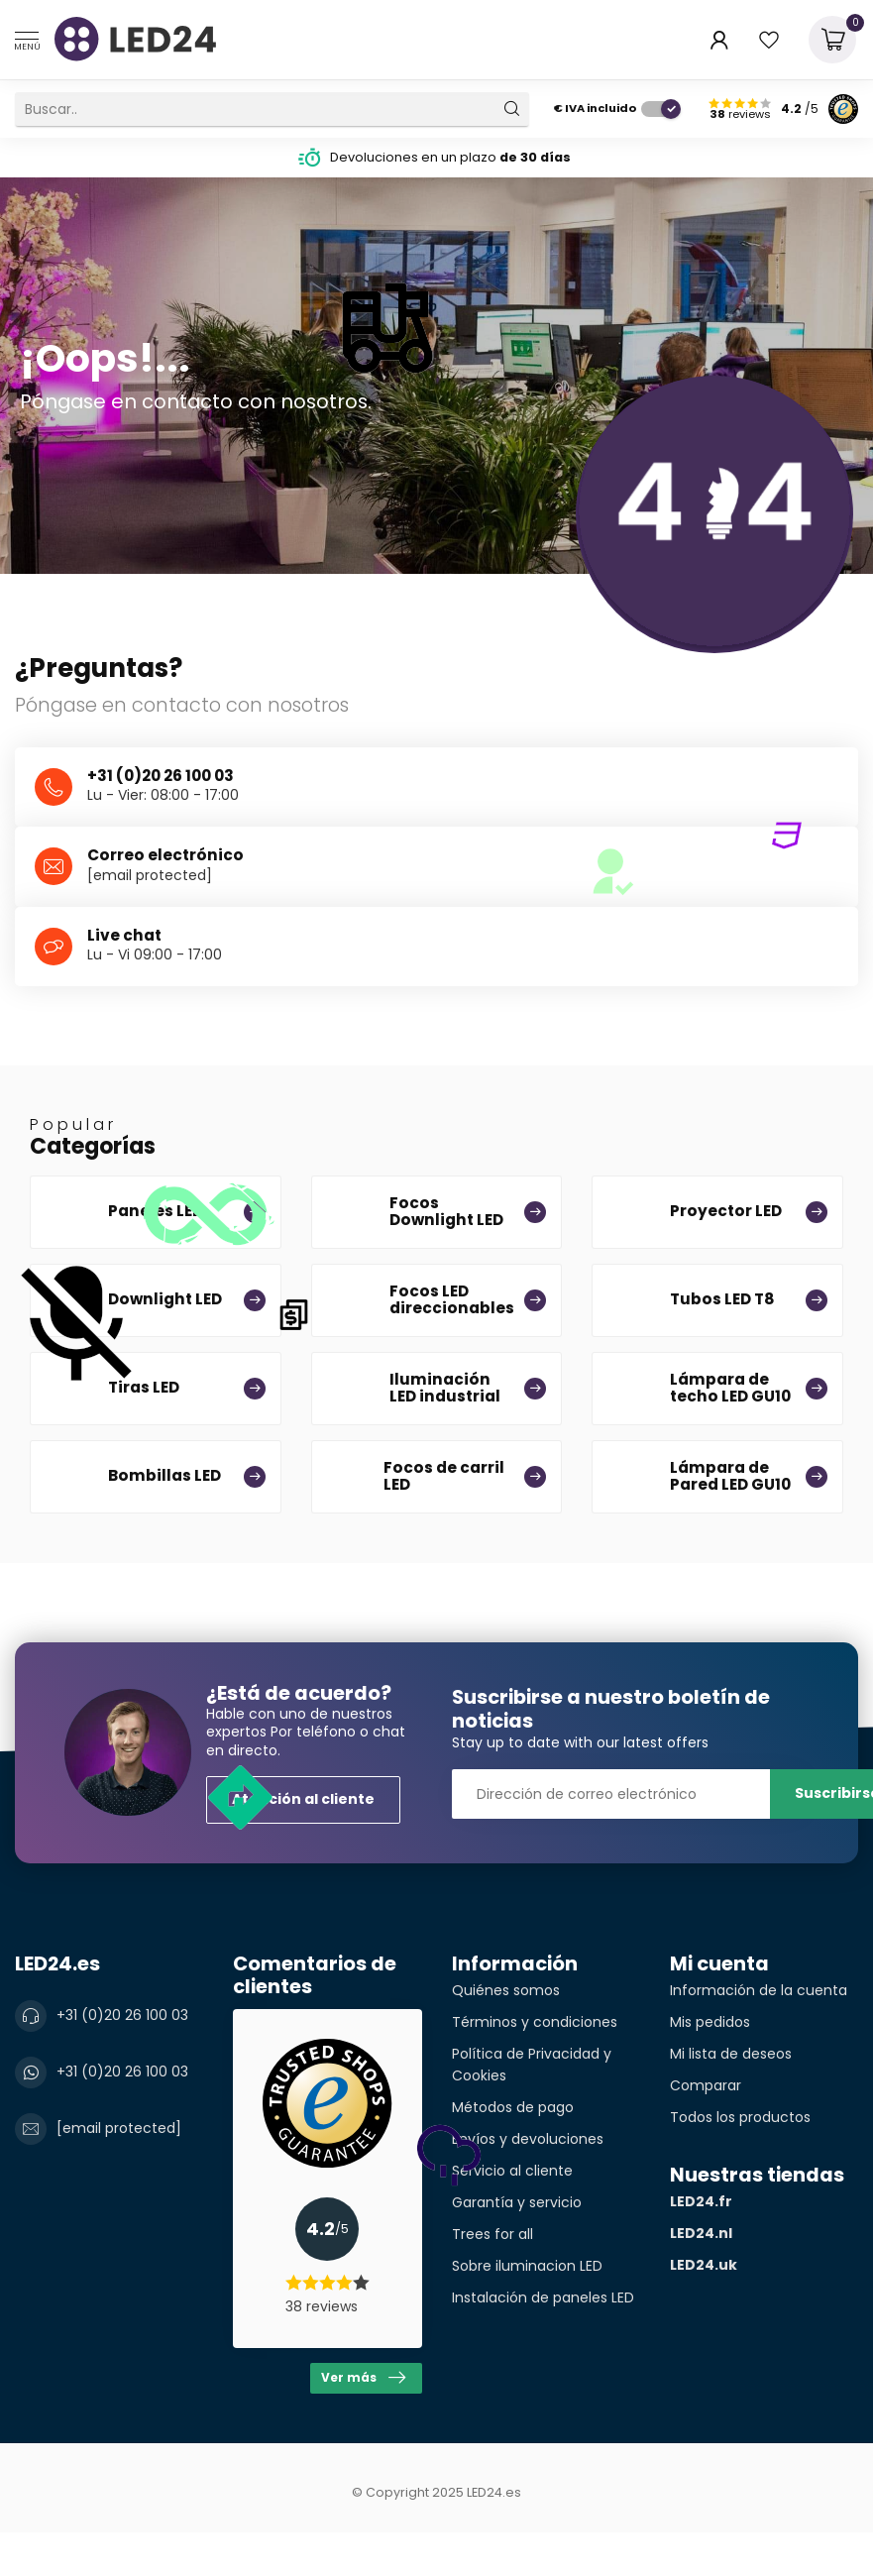 This screenshot has width=873, height=2576. What do you see at coordinates (76, 1323) in the screenshot?
I see `microphone is muted` at bounding box center [76, 1323].